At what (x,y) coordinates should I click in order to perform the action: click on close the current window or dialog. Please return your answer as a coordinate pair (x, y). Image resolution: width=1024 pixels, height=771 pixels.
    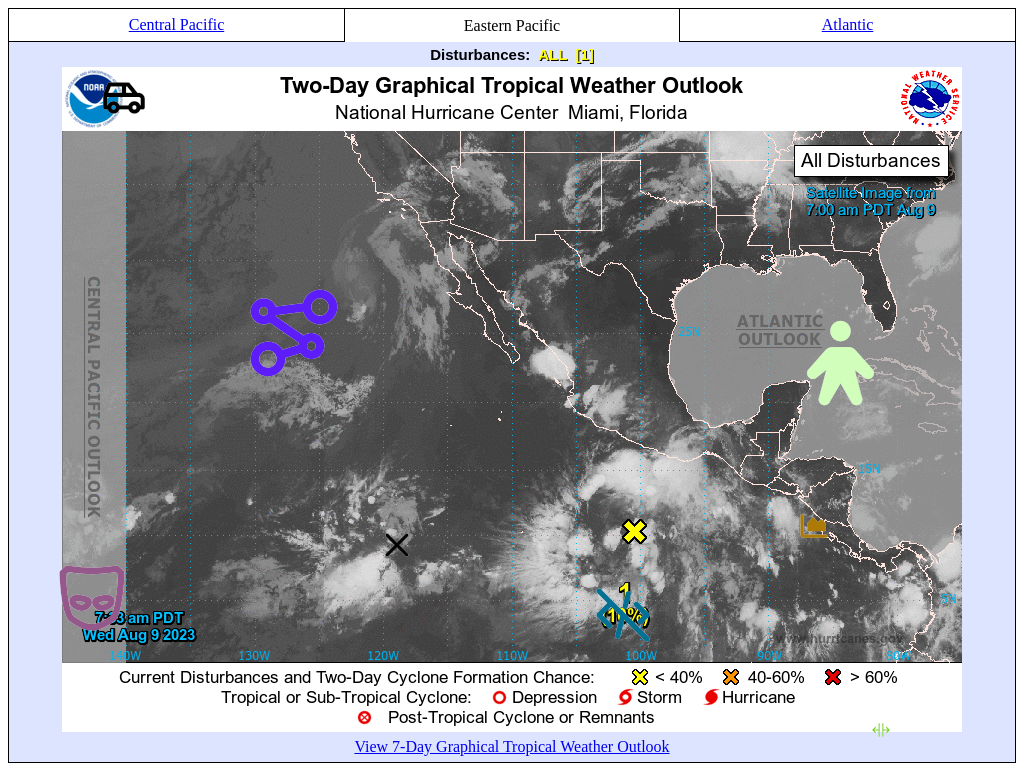
    Looking at the image, I should click on (397, 545).